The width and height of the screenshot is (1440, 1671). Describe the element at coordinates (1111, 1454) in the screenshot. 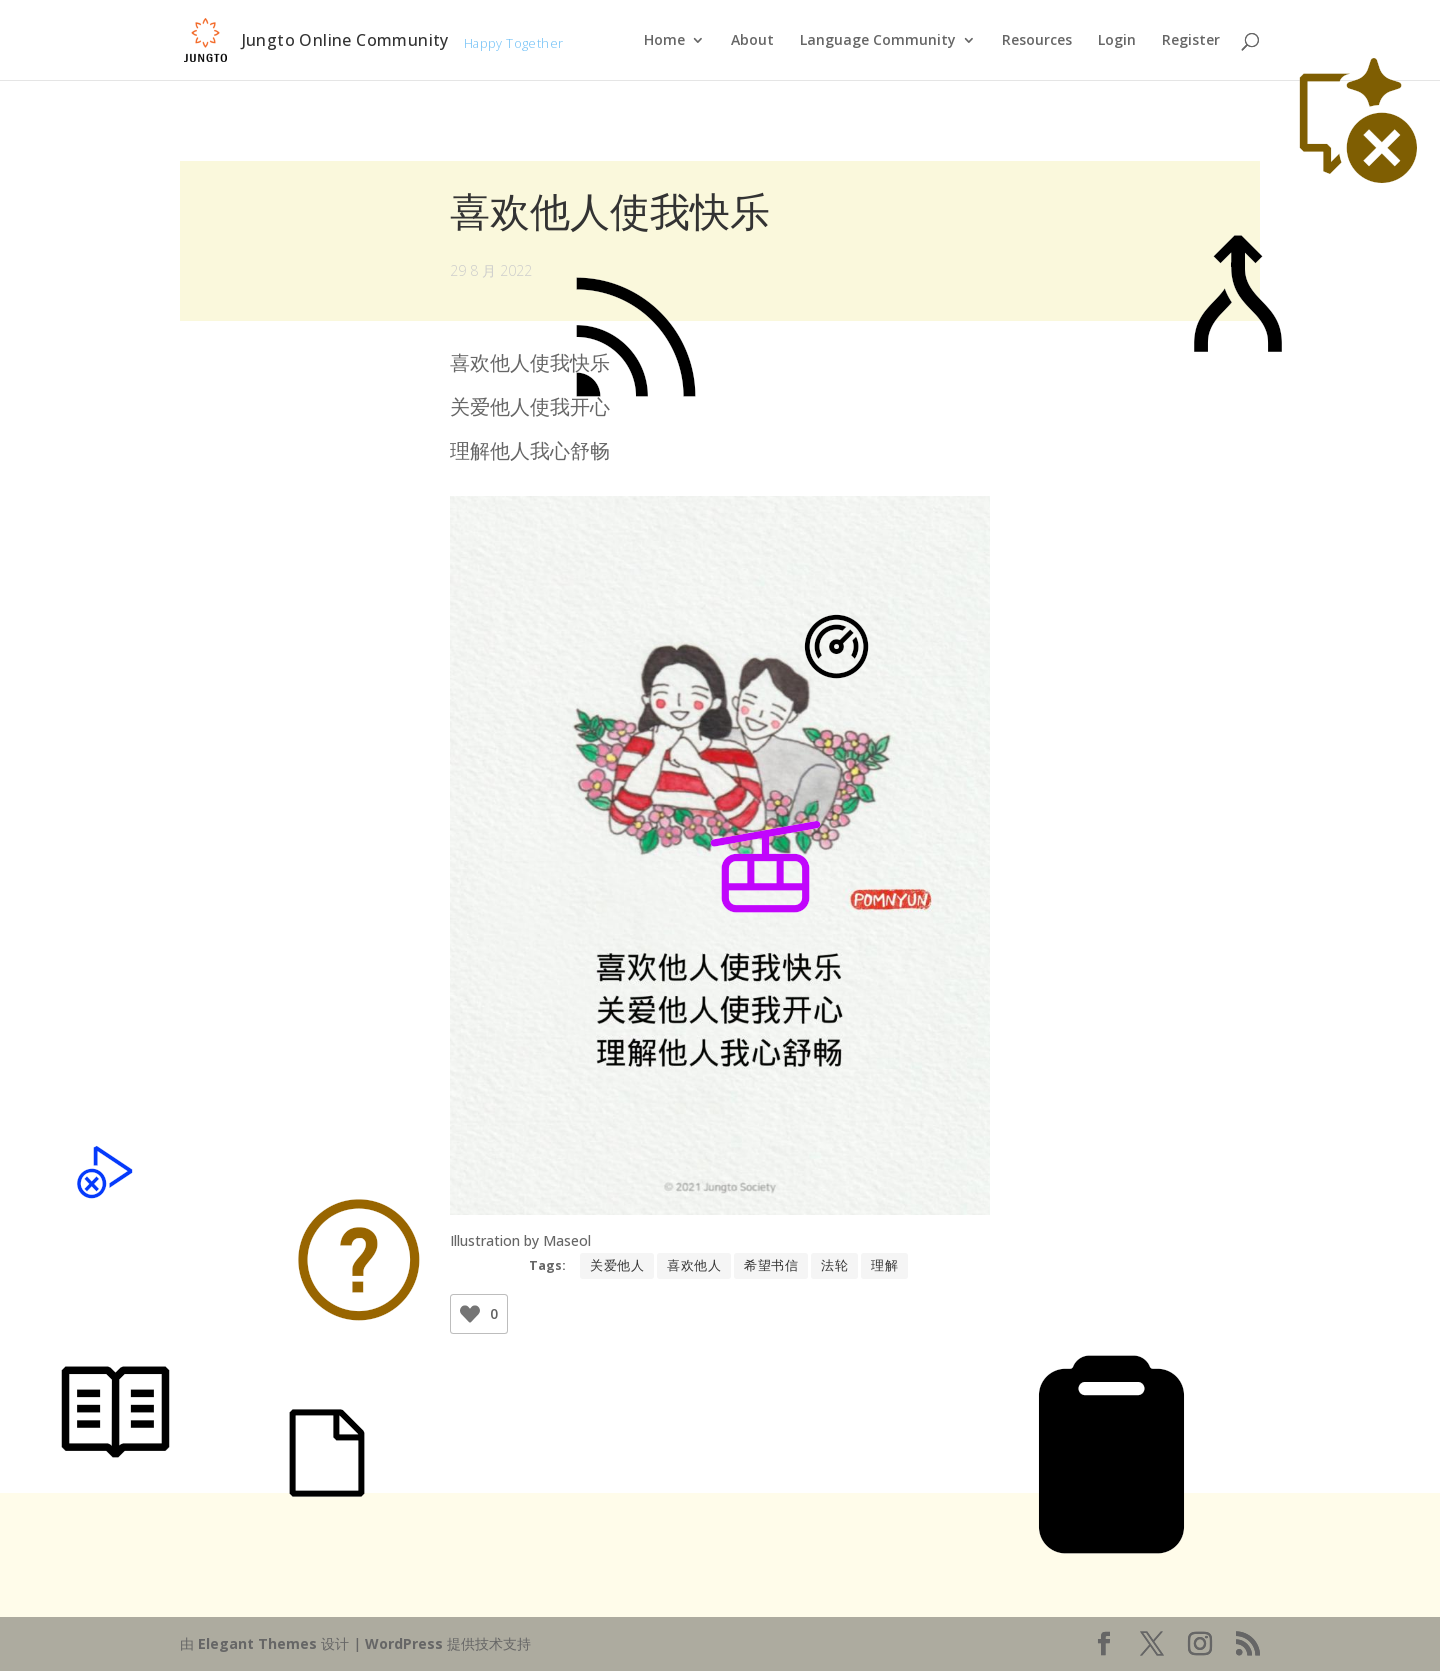

I see `view clipboard contents` at that location.